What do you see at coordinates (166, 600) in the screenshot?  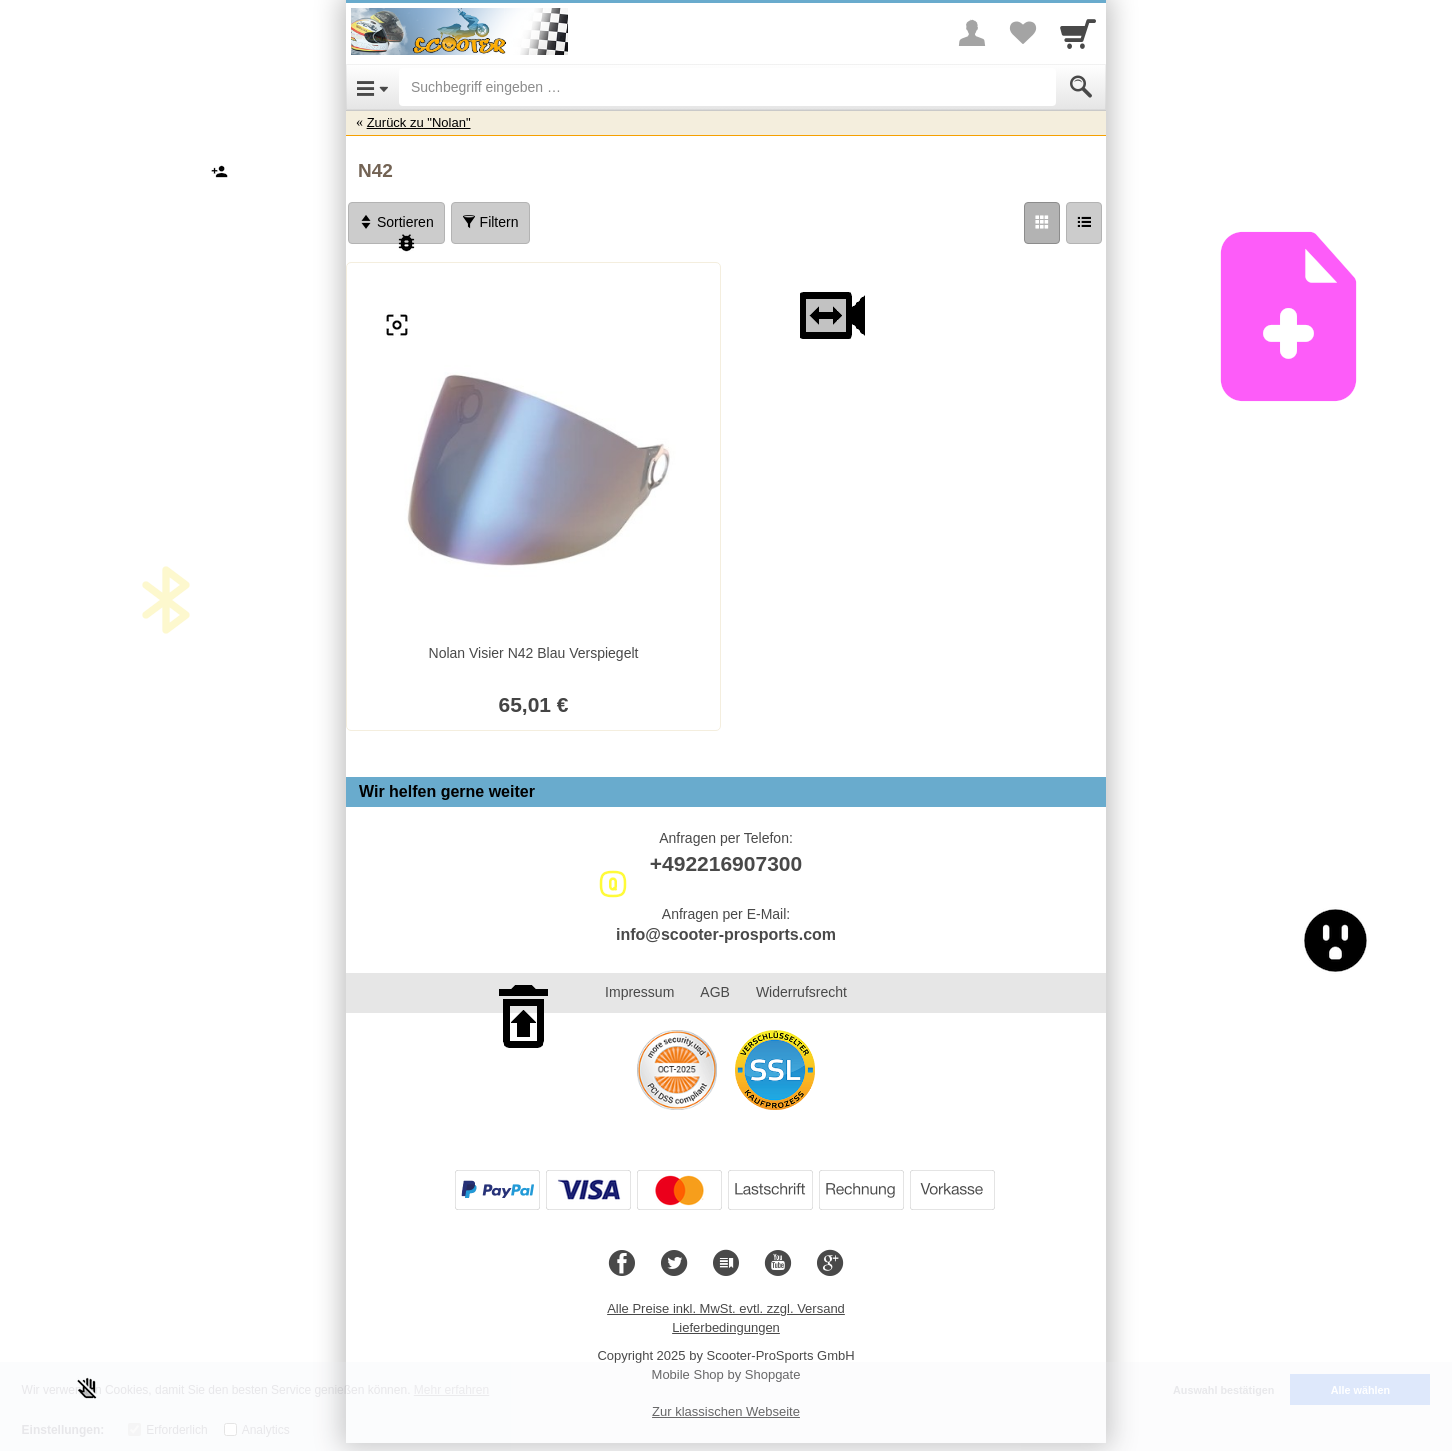 I see `toggle bluetooth connectivity on or off` at bounding box center [166, 600].